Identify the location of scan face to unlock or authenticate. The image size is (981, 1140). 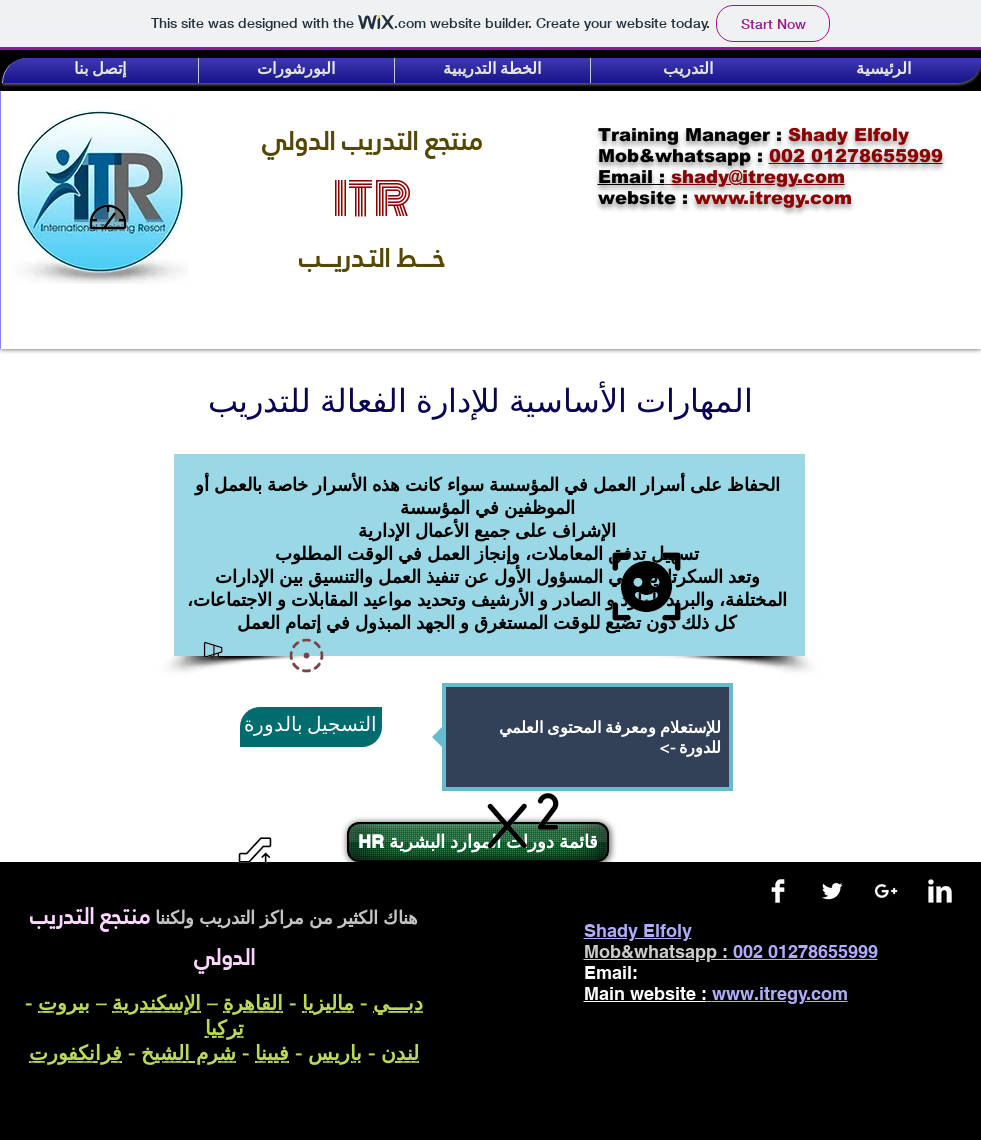
(646, 586).